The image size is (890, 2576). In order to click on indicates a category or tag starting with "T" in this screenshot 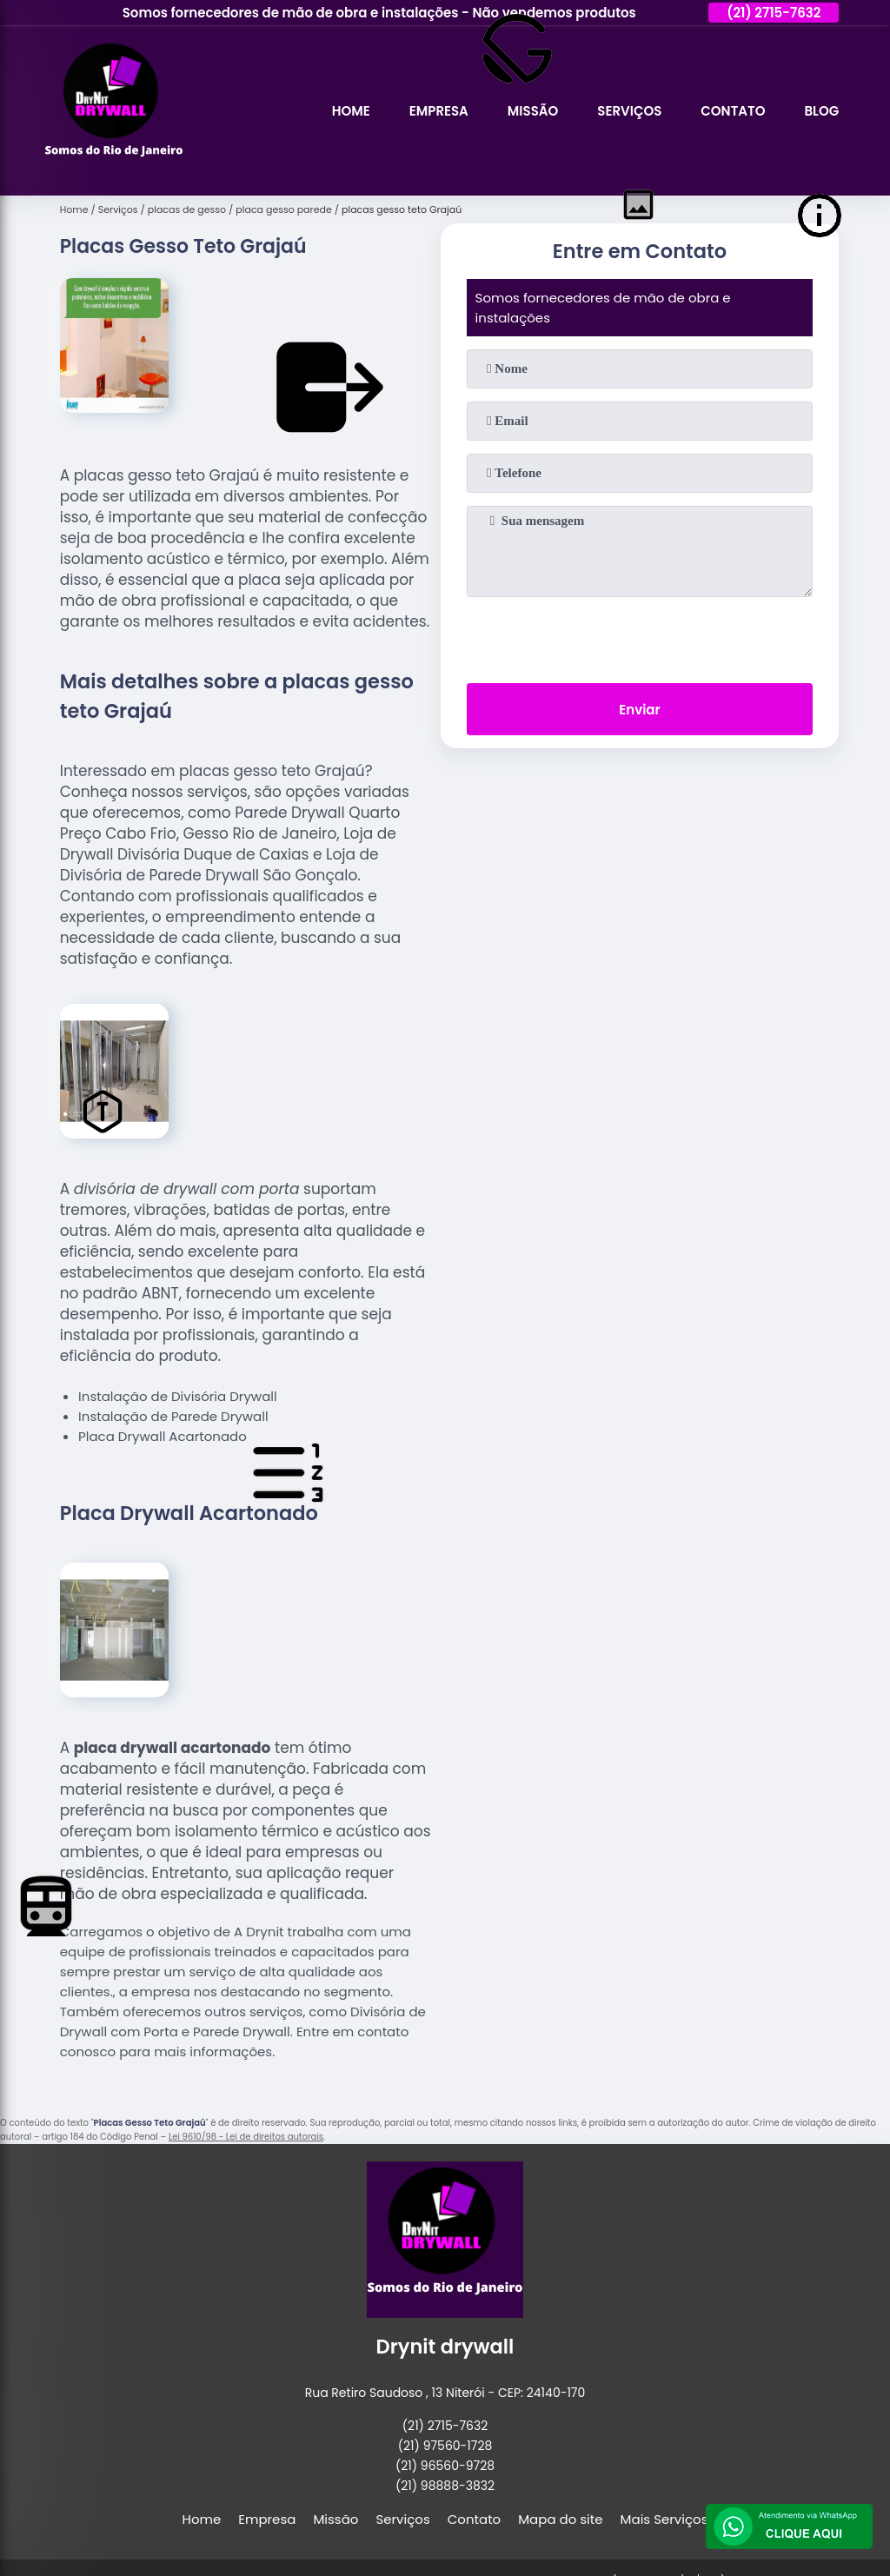, I will do `click(103, 1112)`.